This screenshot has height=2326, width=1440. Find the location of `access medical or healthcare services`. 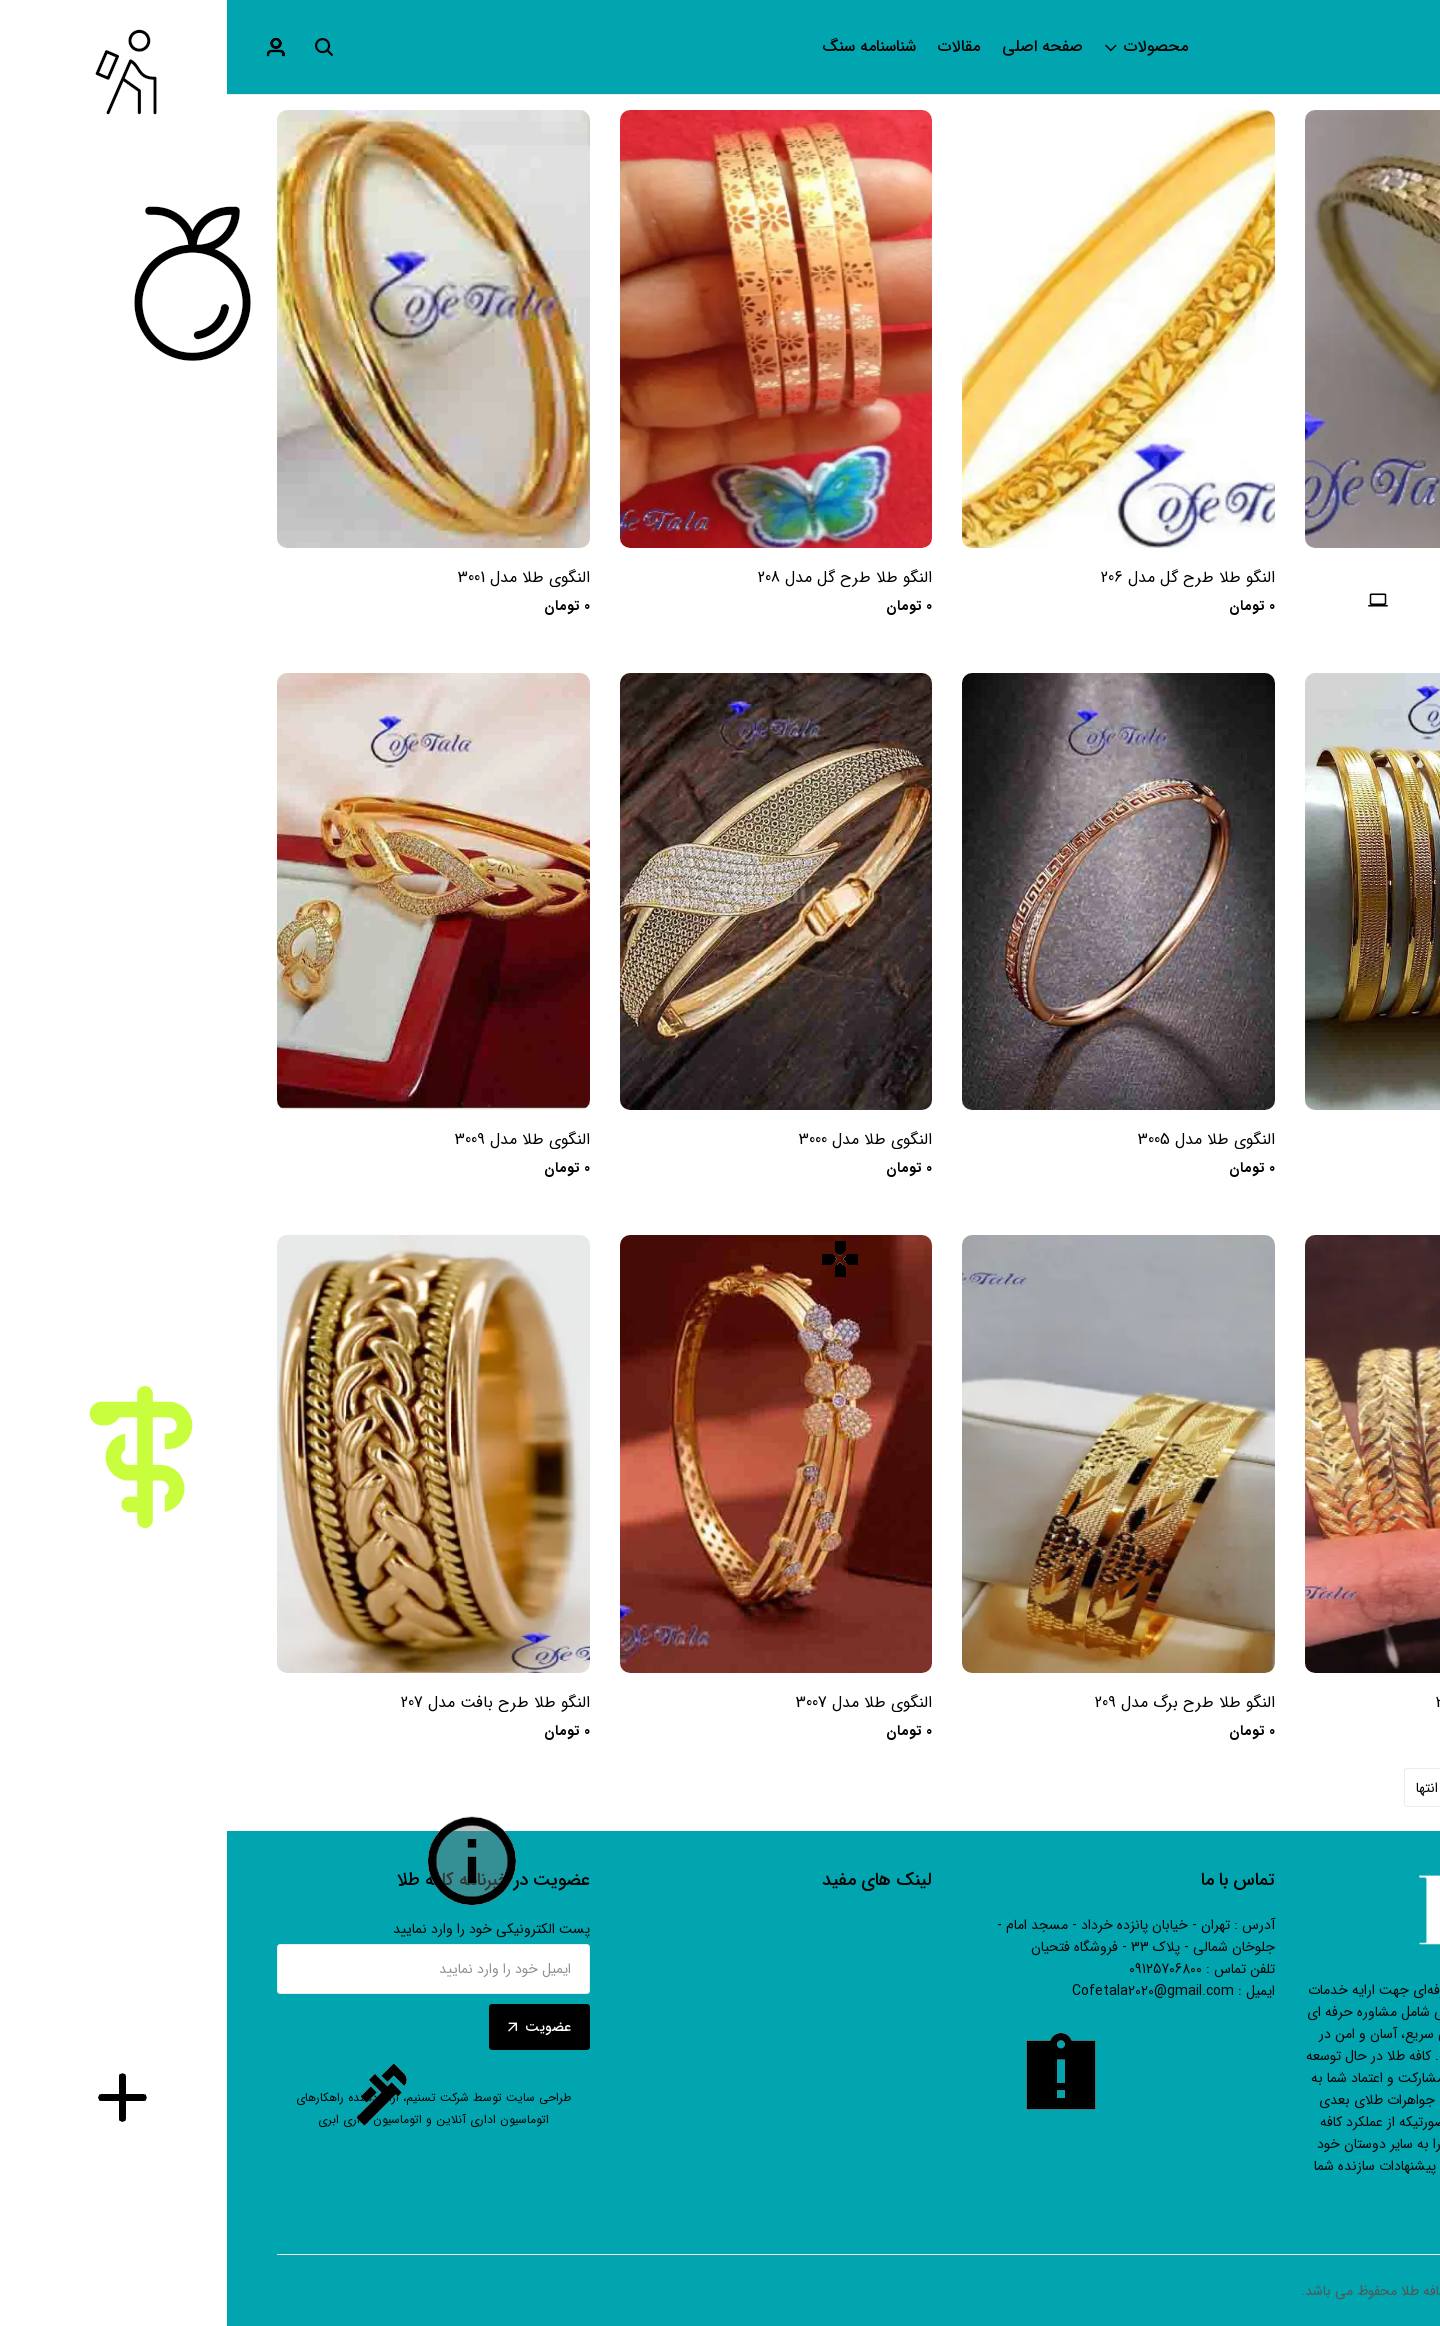

access medical or healthcare services is located at coordinates (145, 1457).